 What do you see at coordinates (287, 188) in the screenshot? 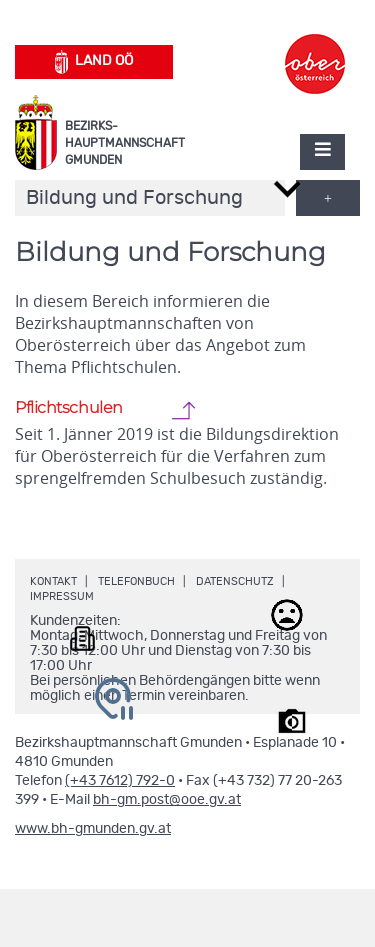
I see `expand to show more content` at bounding box center [287, 188].